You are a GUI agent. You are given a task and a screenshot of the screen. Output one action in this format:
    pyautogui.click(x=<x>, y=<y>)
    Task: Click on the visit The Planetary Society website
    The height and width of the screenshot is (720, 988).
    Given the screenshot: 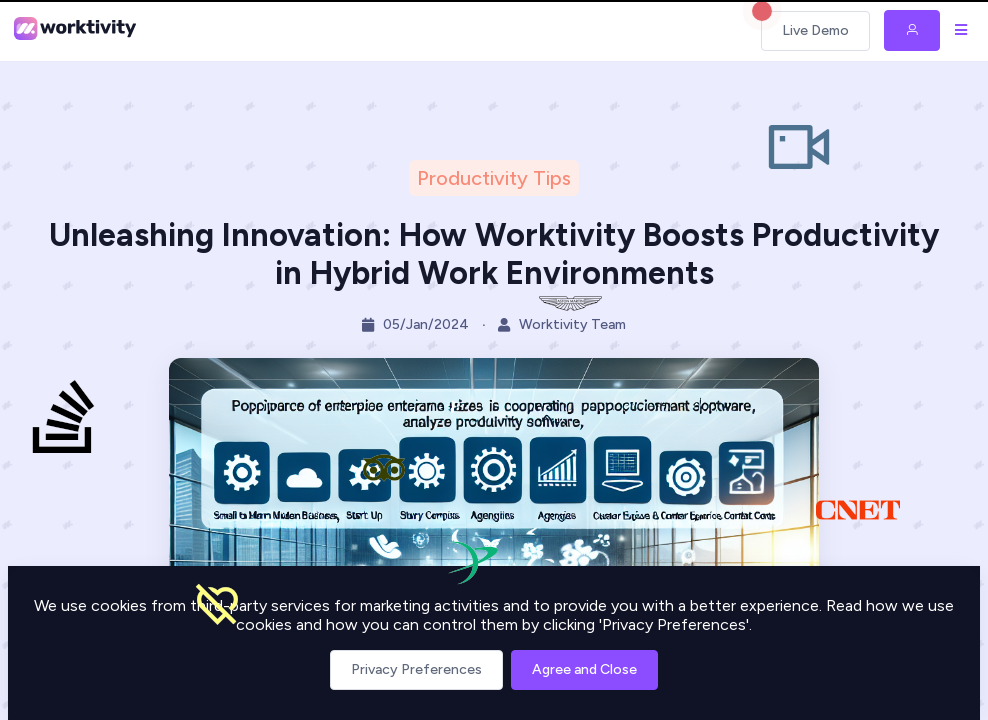 What is the action you would take?
    pyautogui.click(x=473, y=563)
    